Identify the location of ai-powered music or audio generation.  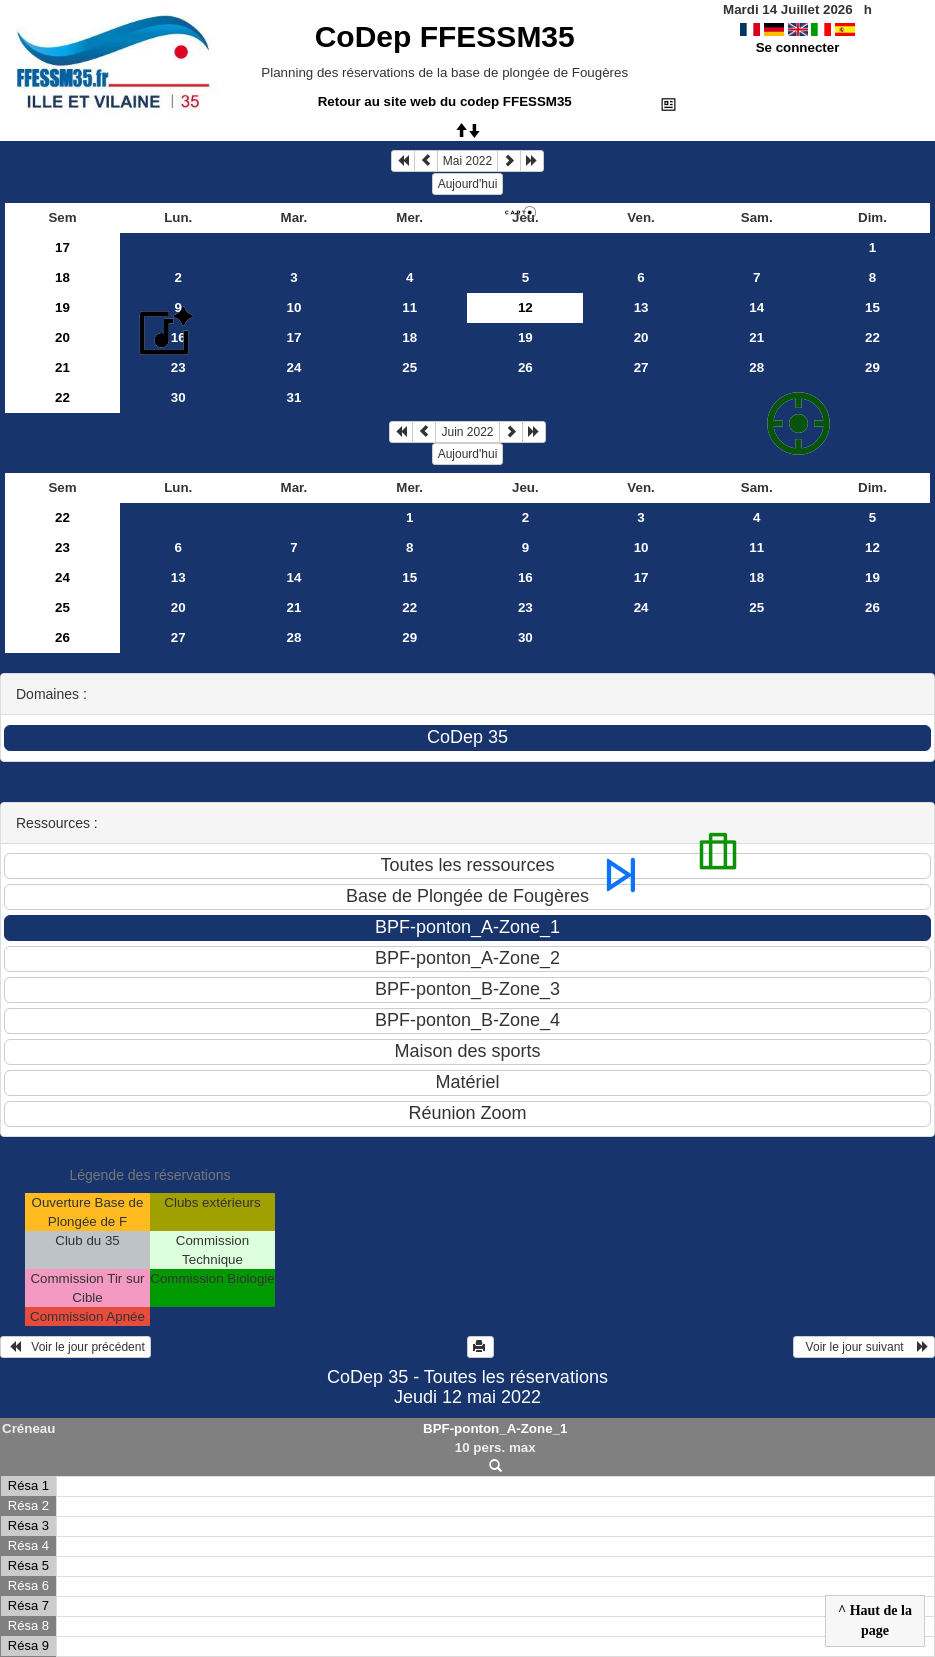
(164, 333).